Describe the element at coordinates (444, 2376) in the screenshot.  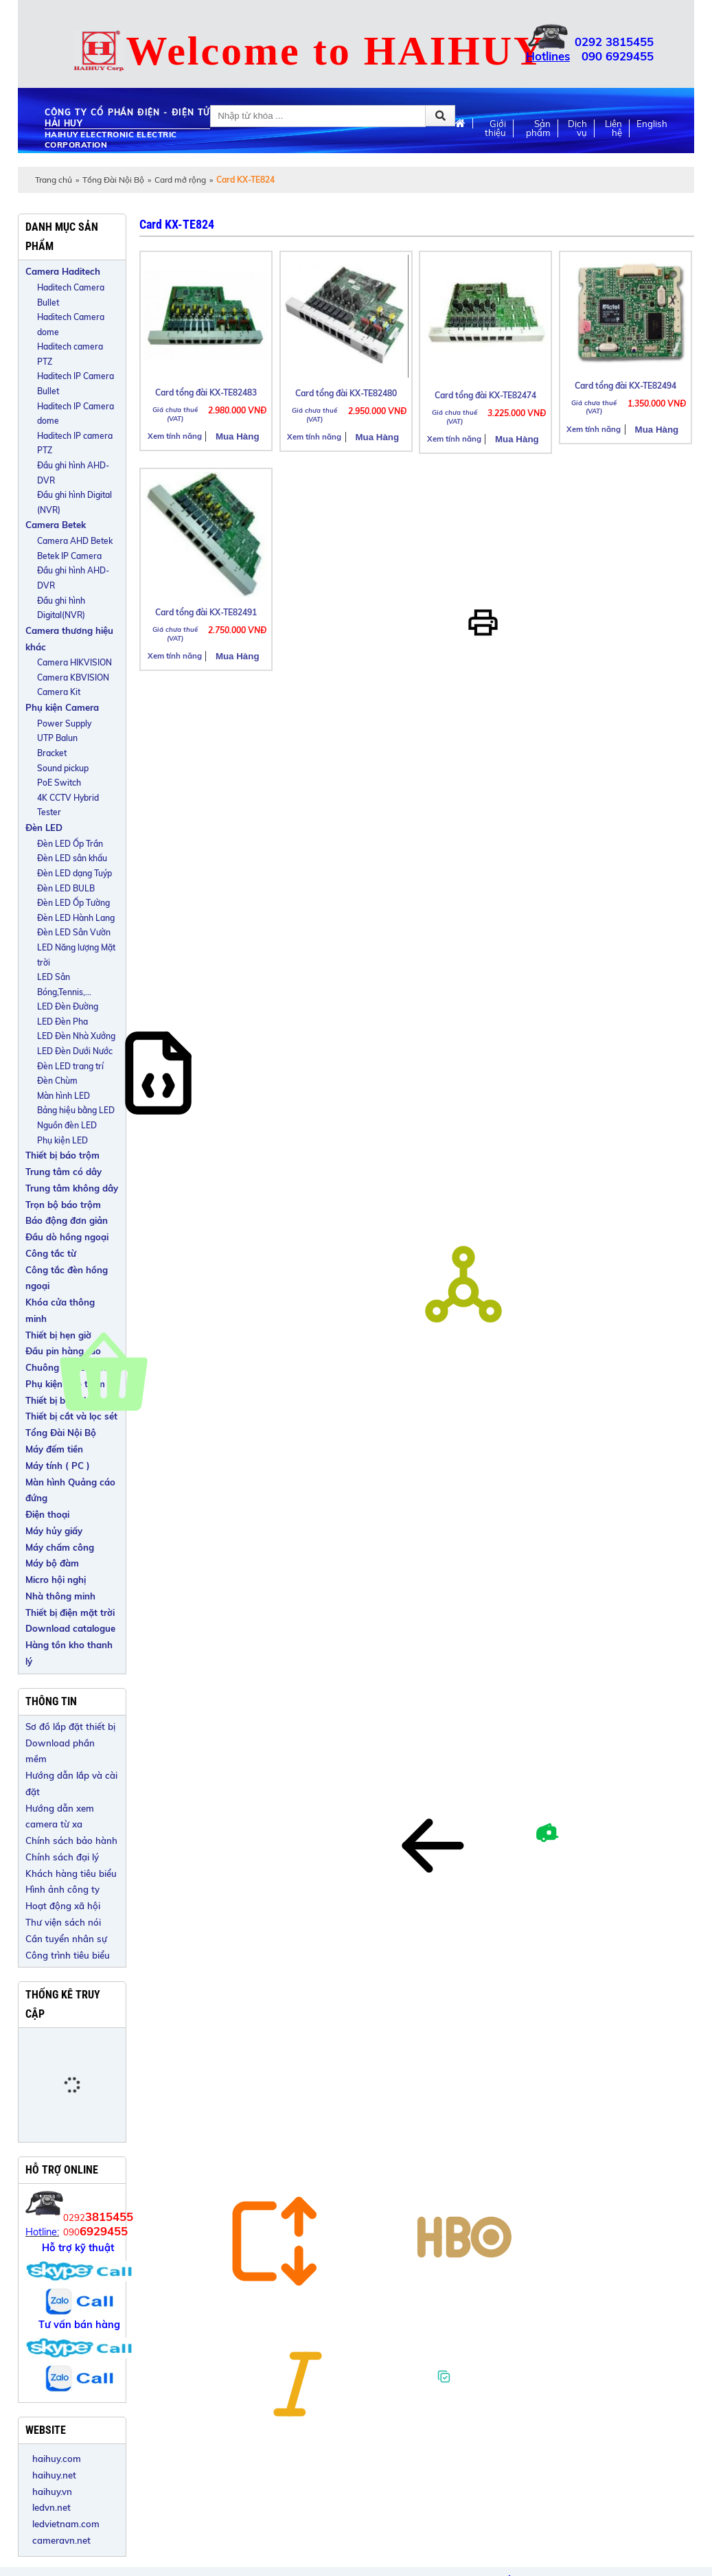
I see `content copied successfully to clipboard` at that location.